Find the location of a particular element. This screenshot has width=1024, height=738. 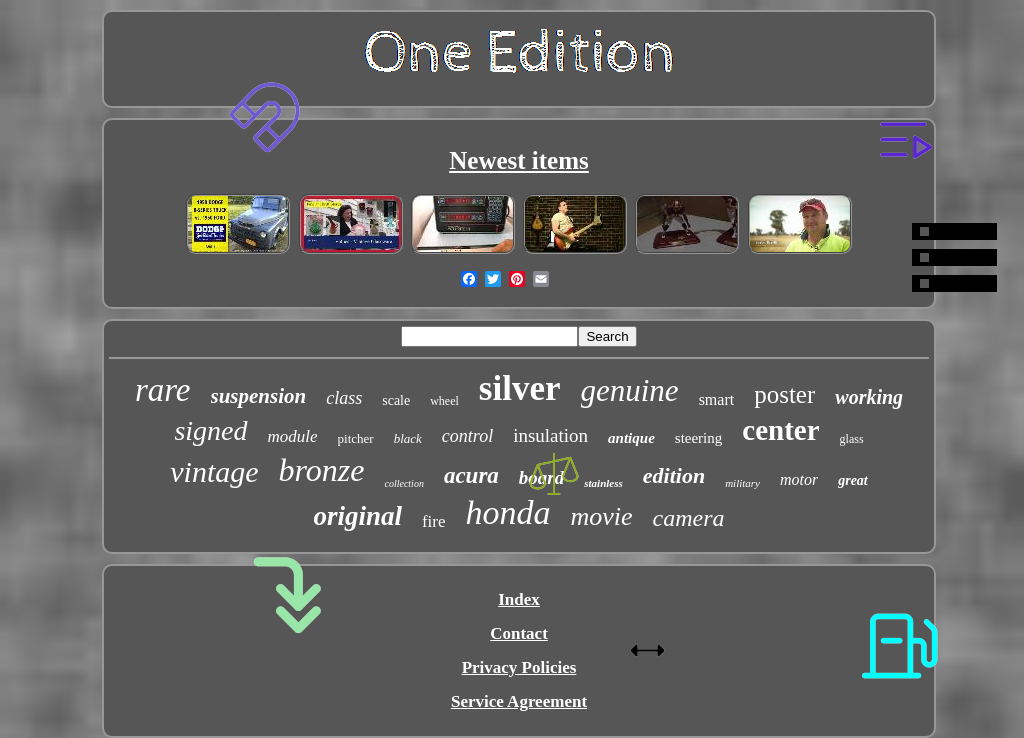

access device storage settings is located at coordinates (954, 257).